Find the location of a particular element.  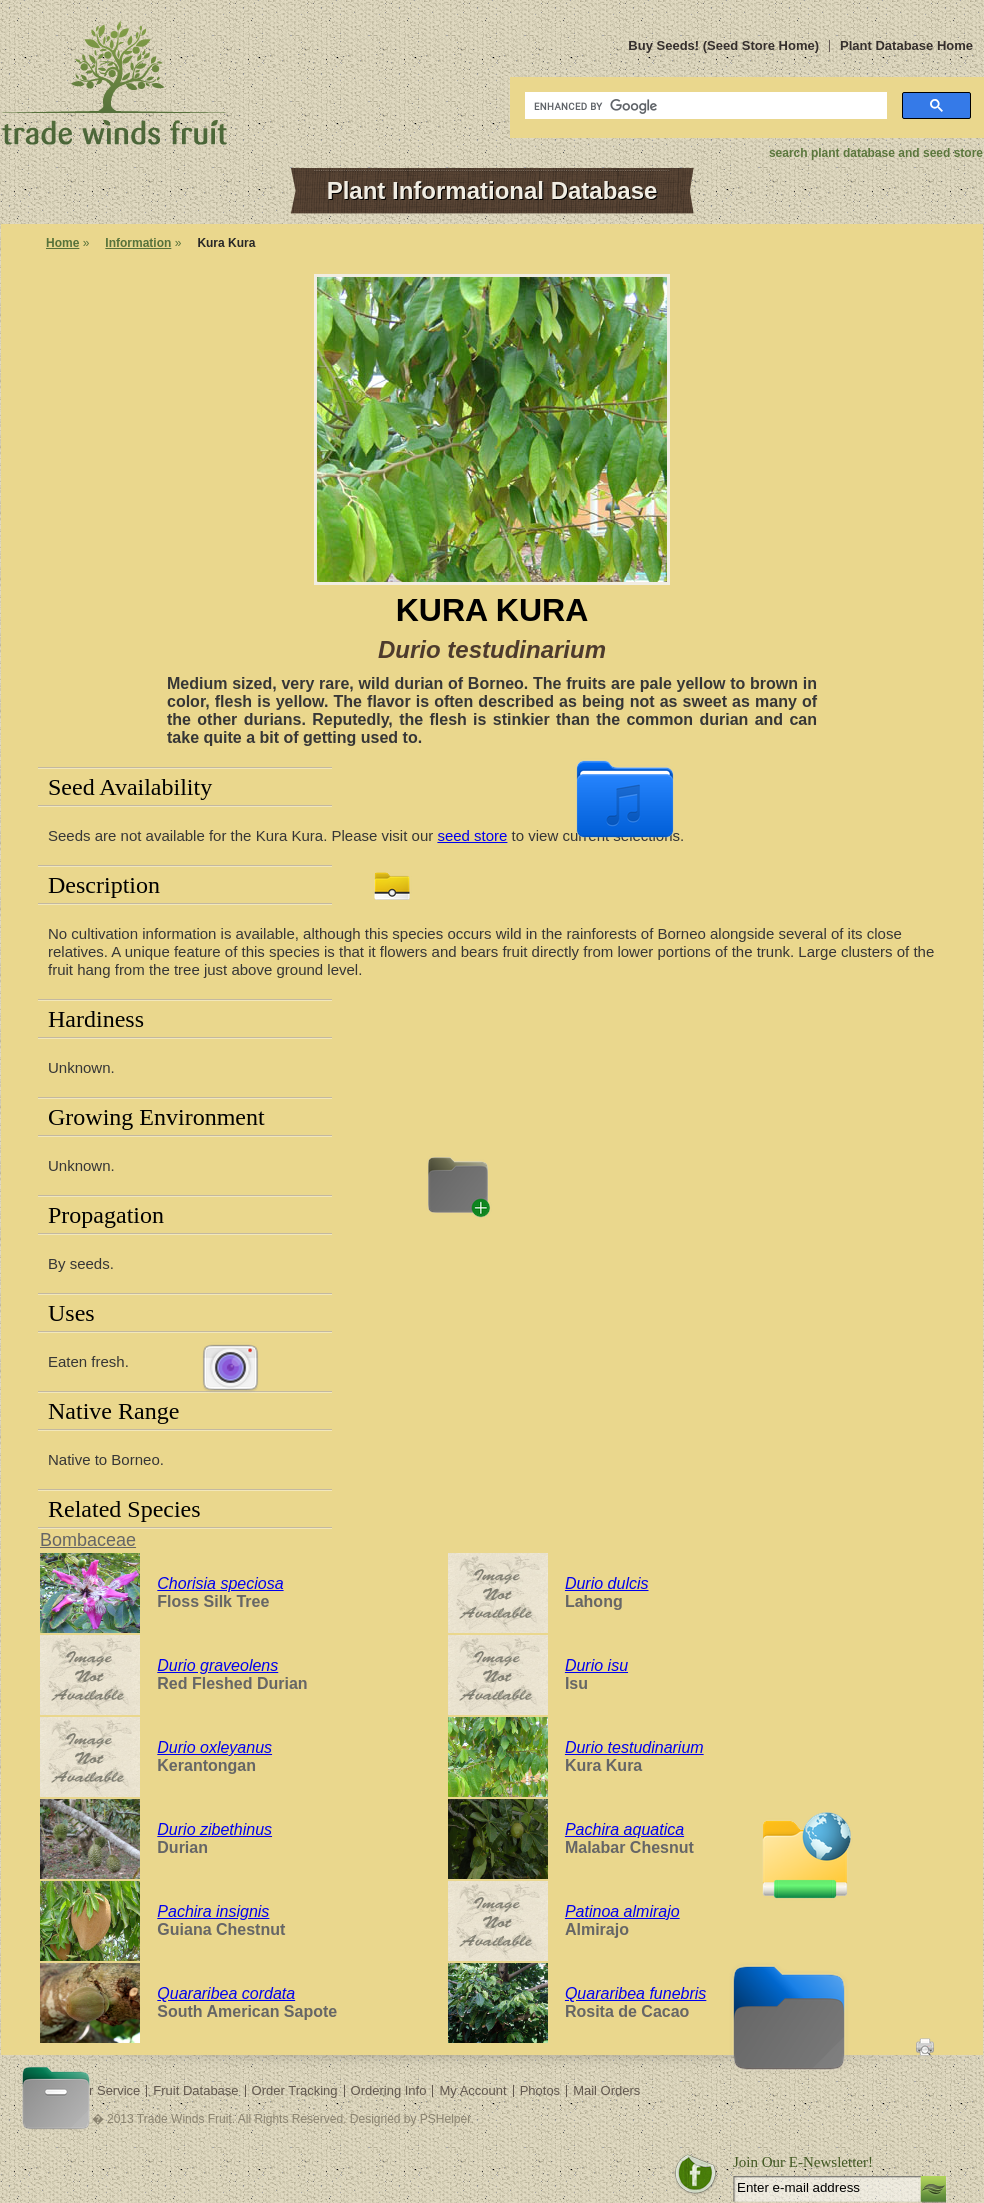

drop files here to move them into this folder is located at coordinates (789, 2018).